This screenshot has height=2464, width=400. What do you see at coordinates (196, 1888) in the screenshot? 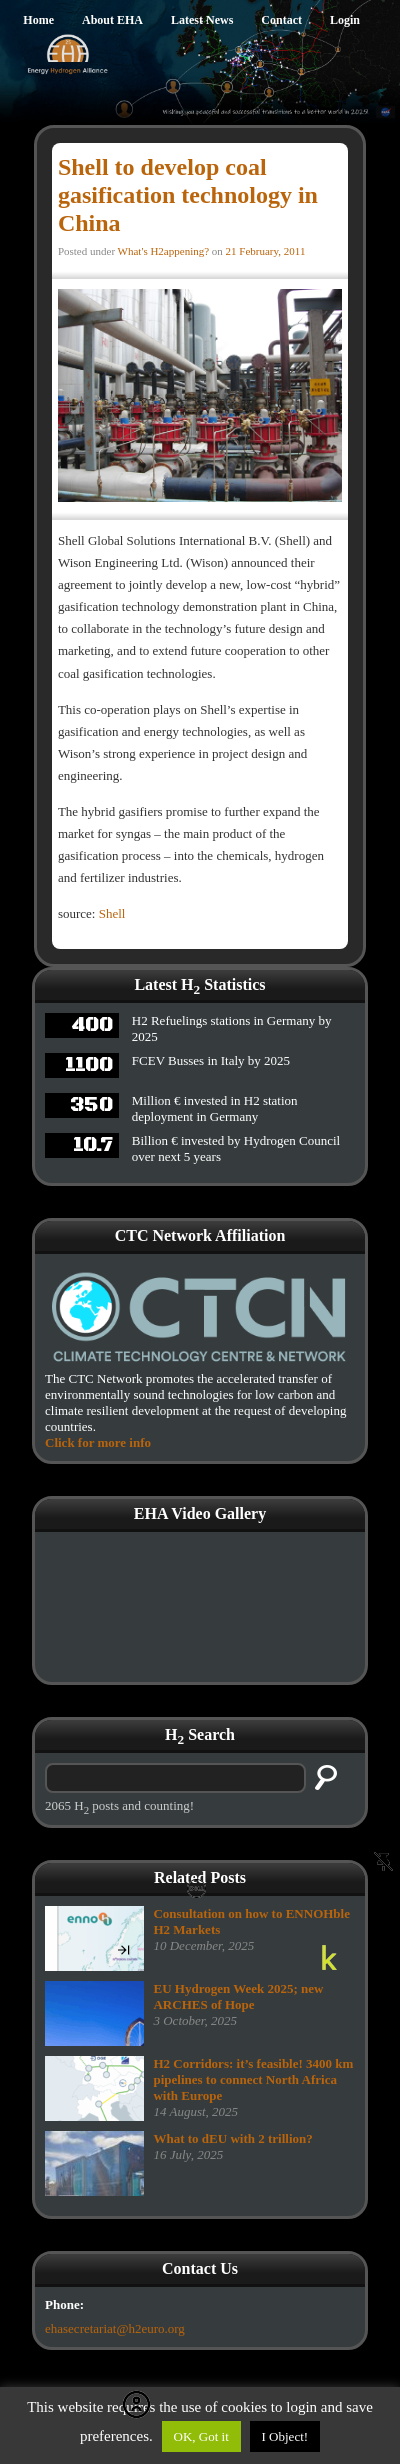
I see `dell brand or product identifier` at bounding box center [196, 1888].